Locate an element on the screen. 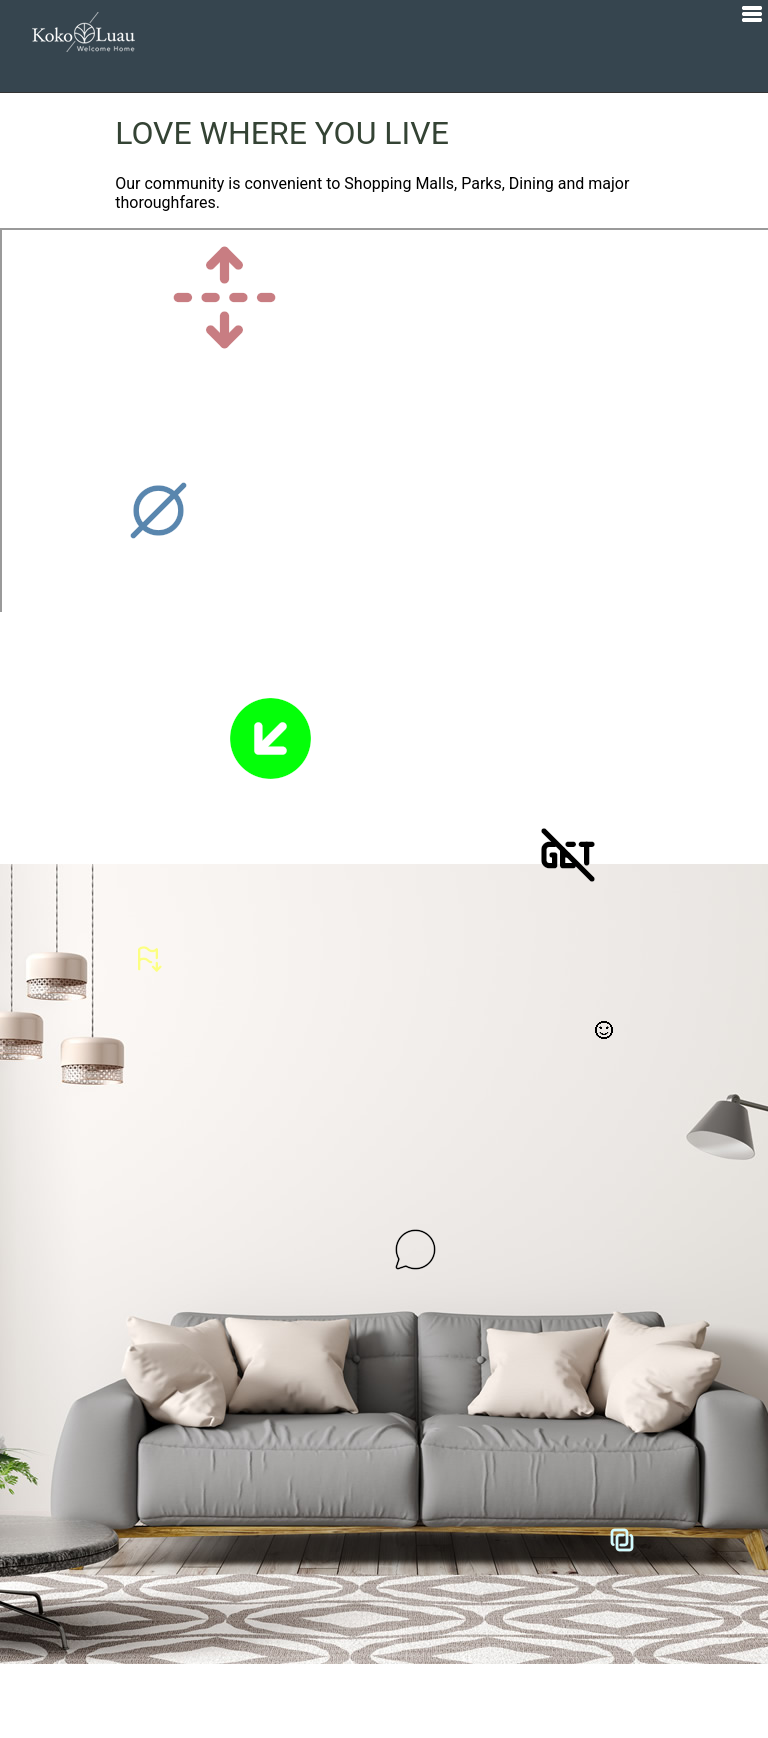 The height and width of the screenshot is (1738, 768). add a reaction or emoji to a message is located at coordinates (604, 1030).